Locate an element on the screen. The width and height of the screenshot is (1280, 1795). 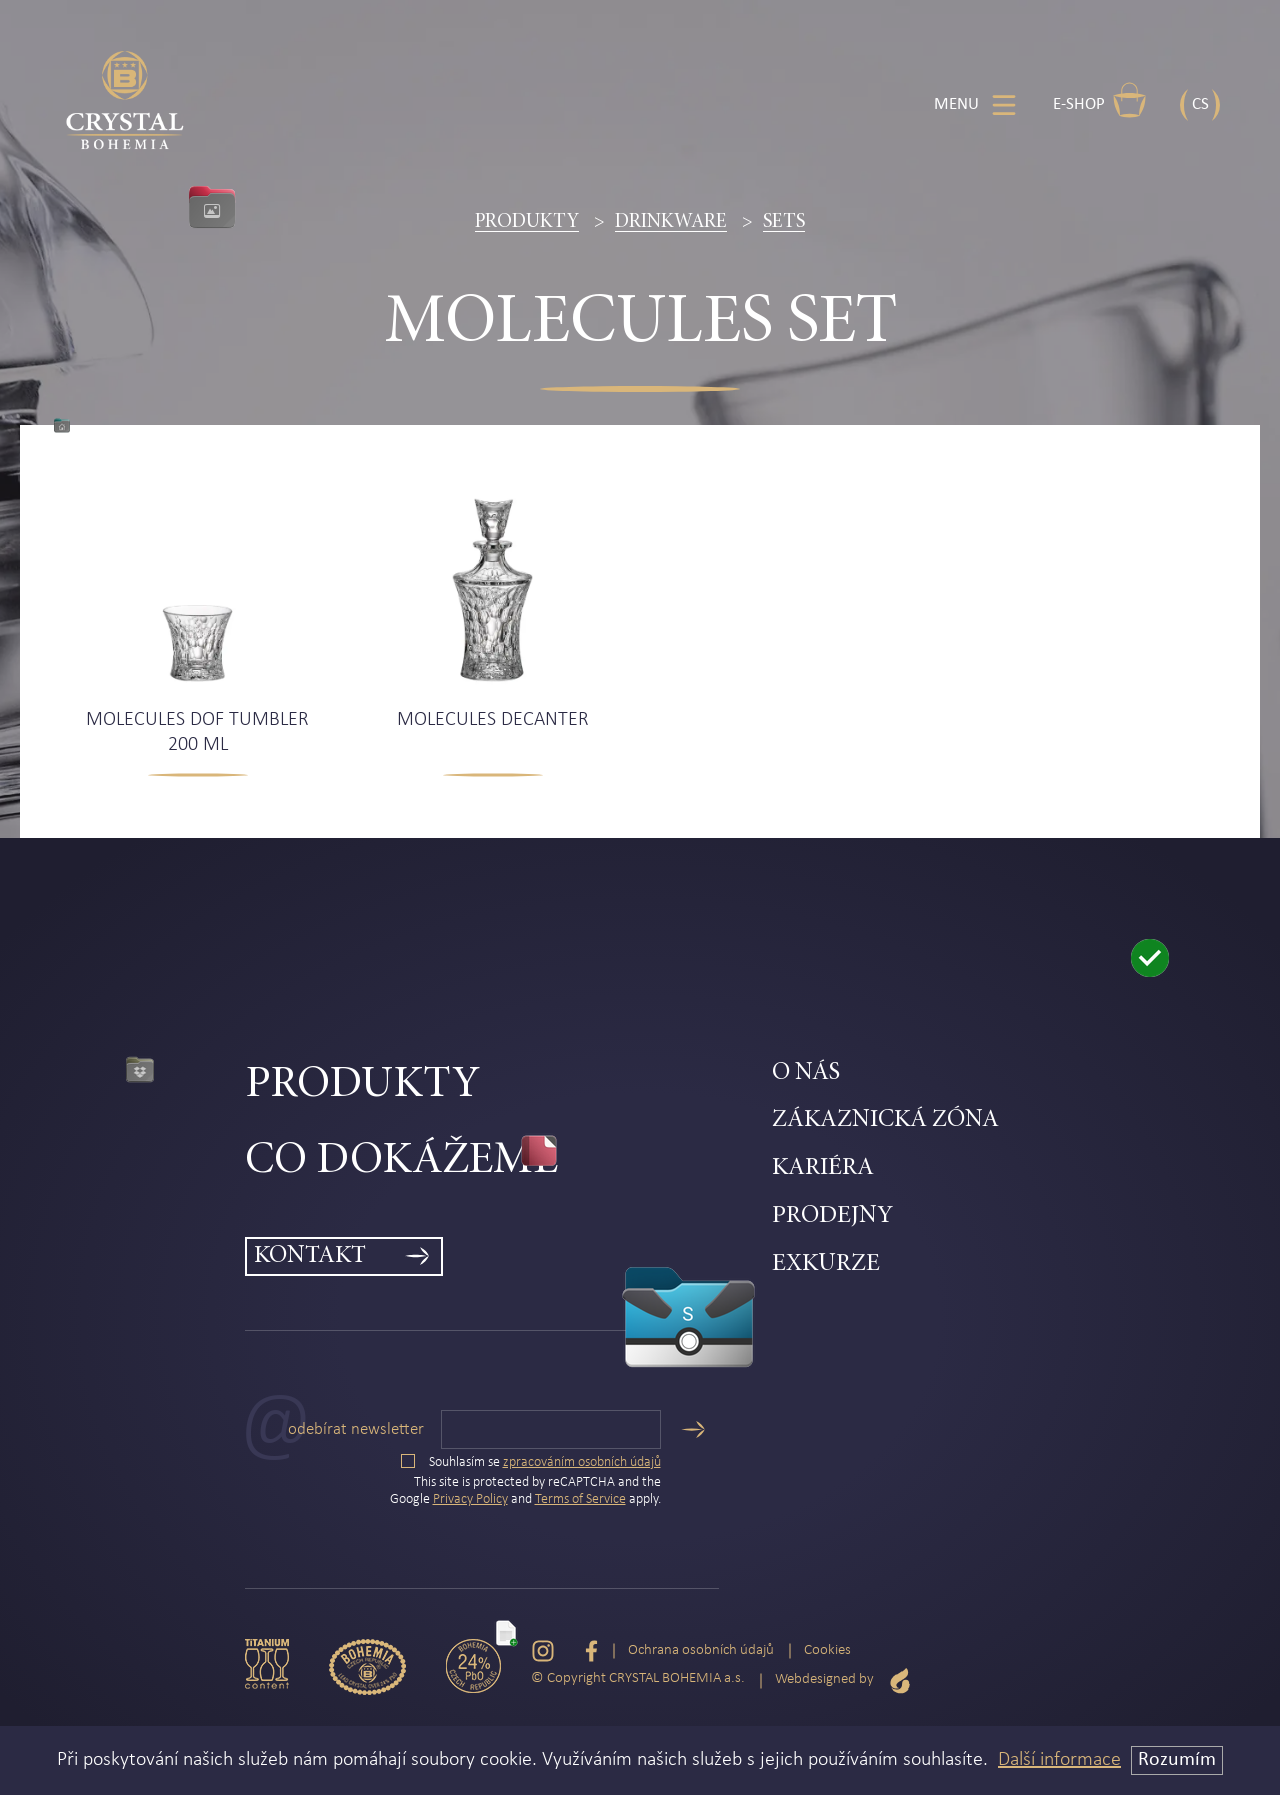
change desktop wallpaper settings is located at coordinates (539, 1150).